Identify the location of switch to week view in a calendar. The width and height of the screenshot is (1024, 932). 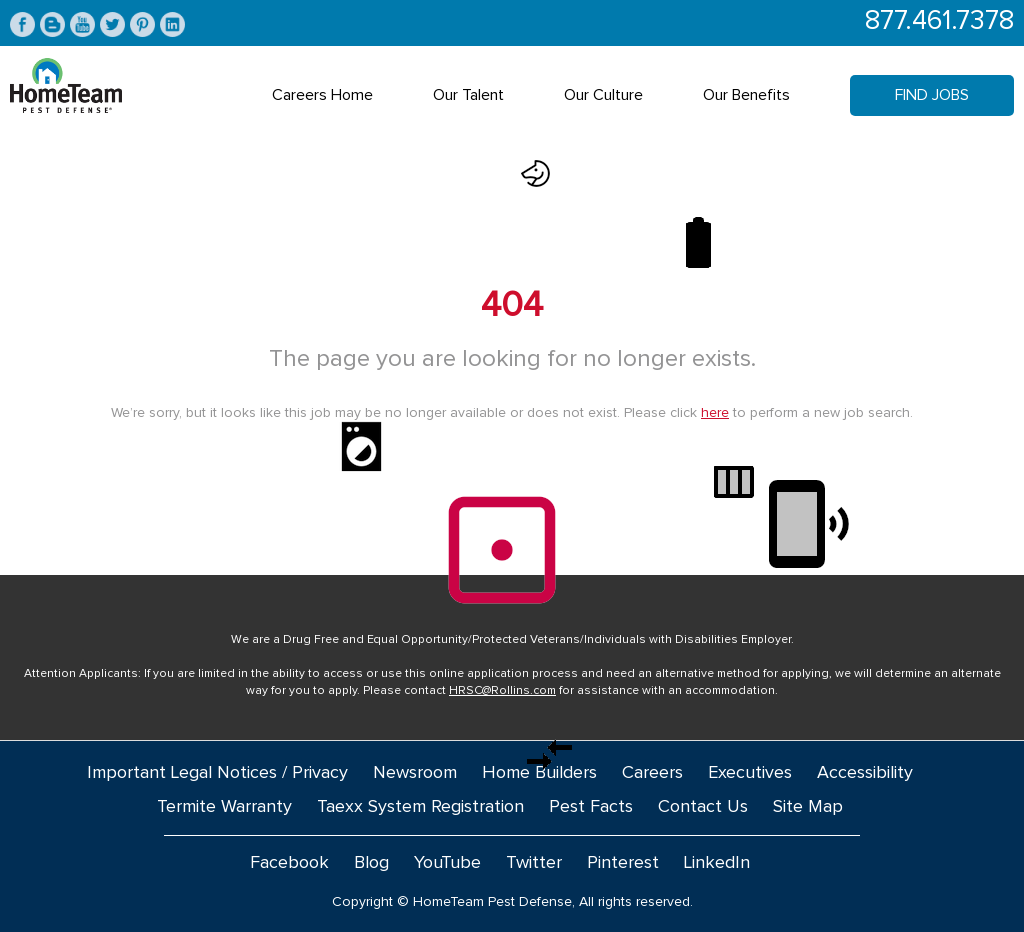
(734, 482).